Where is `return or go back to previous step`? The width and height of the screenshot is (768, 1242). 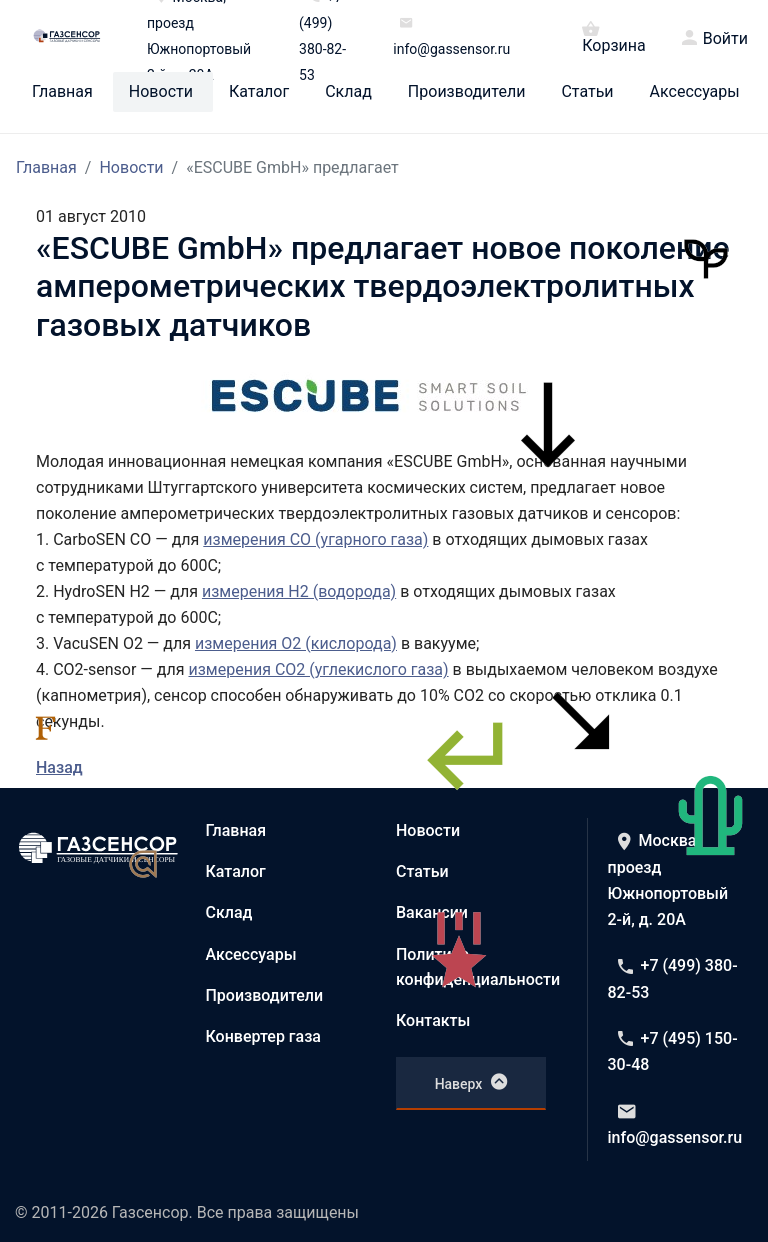 return or go back to previous step is located at coordinates (469, 755).